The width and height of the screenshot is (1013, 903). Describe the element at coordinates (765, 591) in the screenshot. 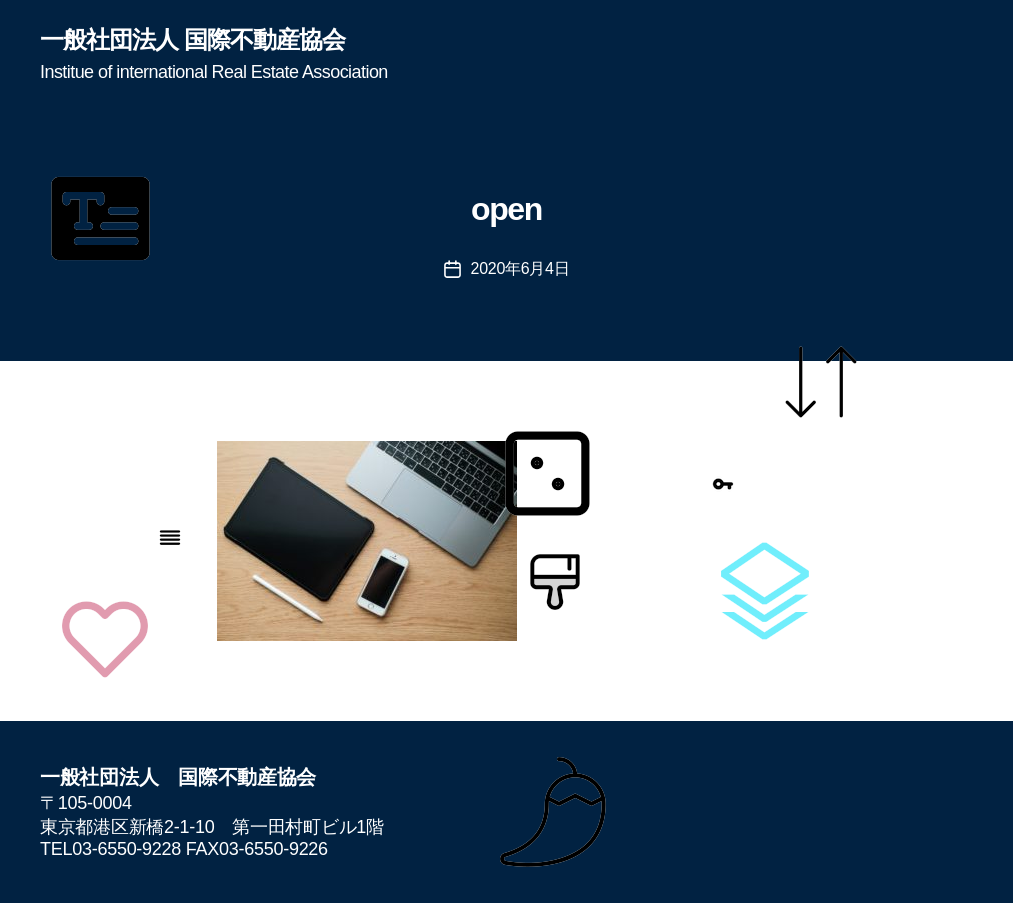

I see `toggle layer visibility in editor` at that location.